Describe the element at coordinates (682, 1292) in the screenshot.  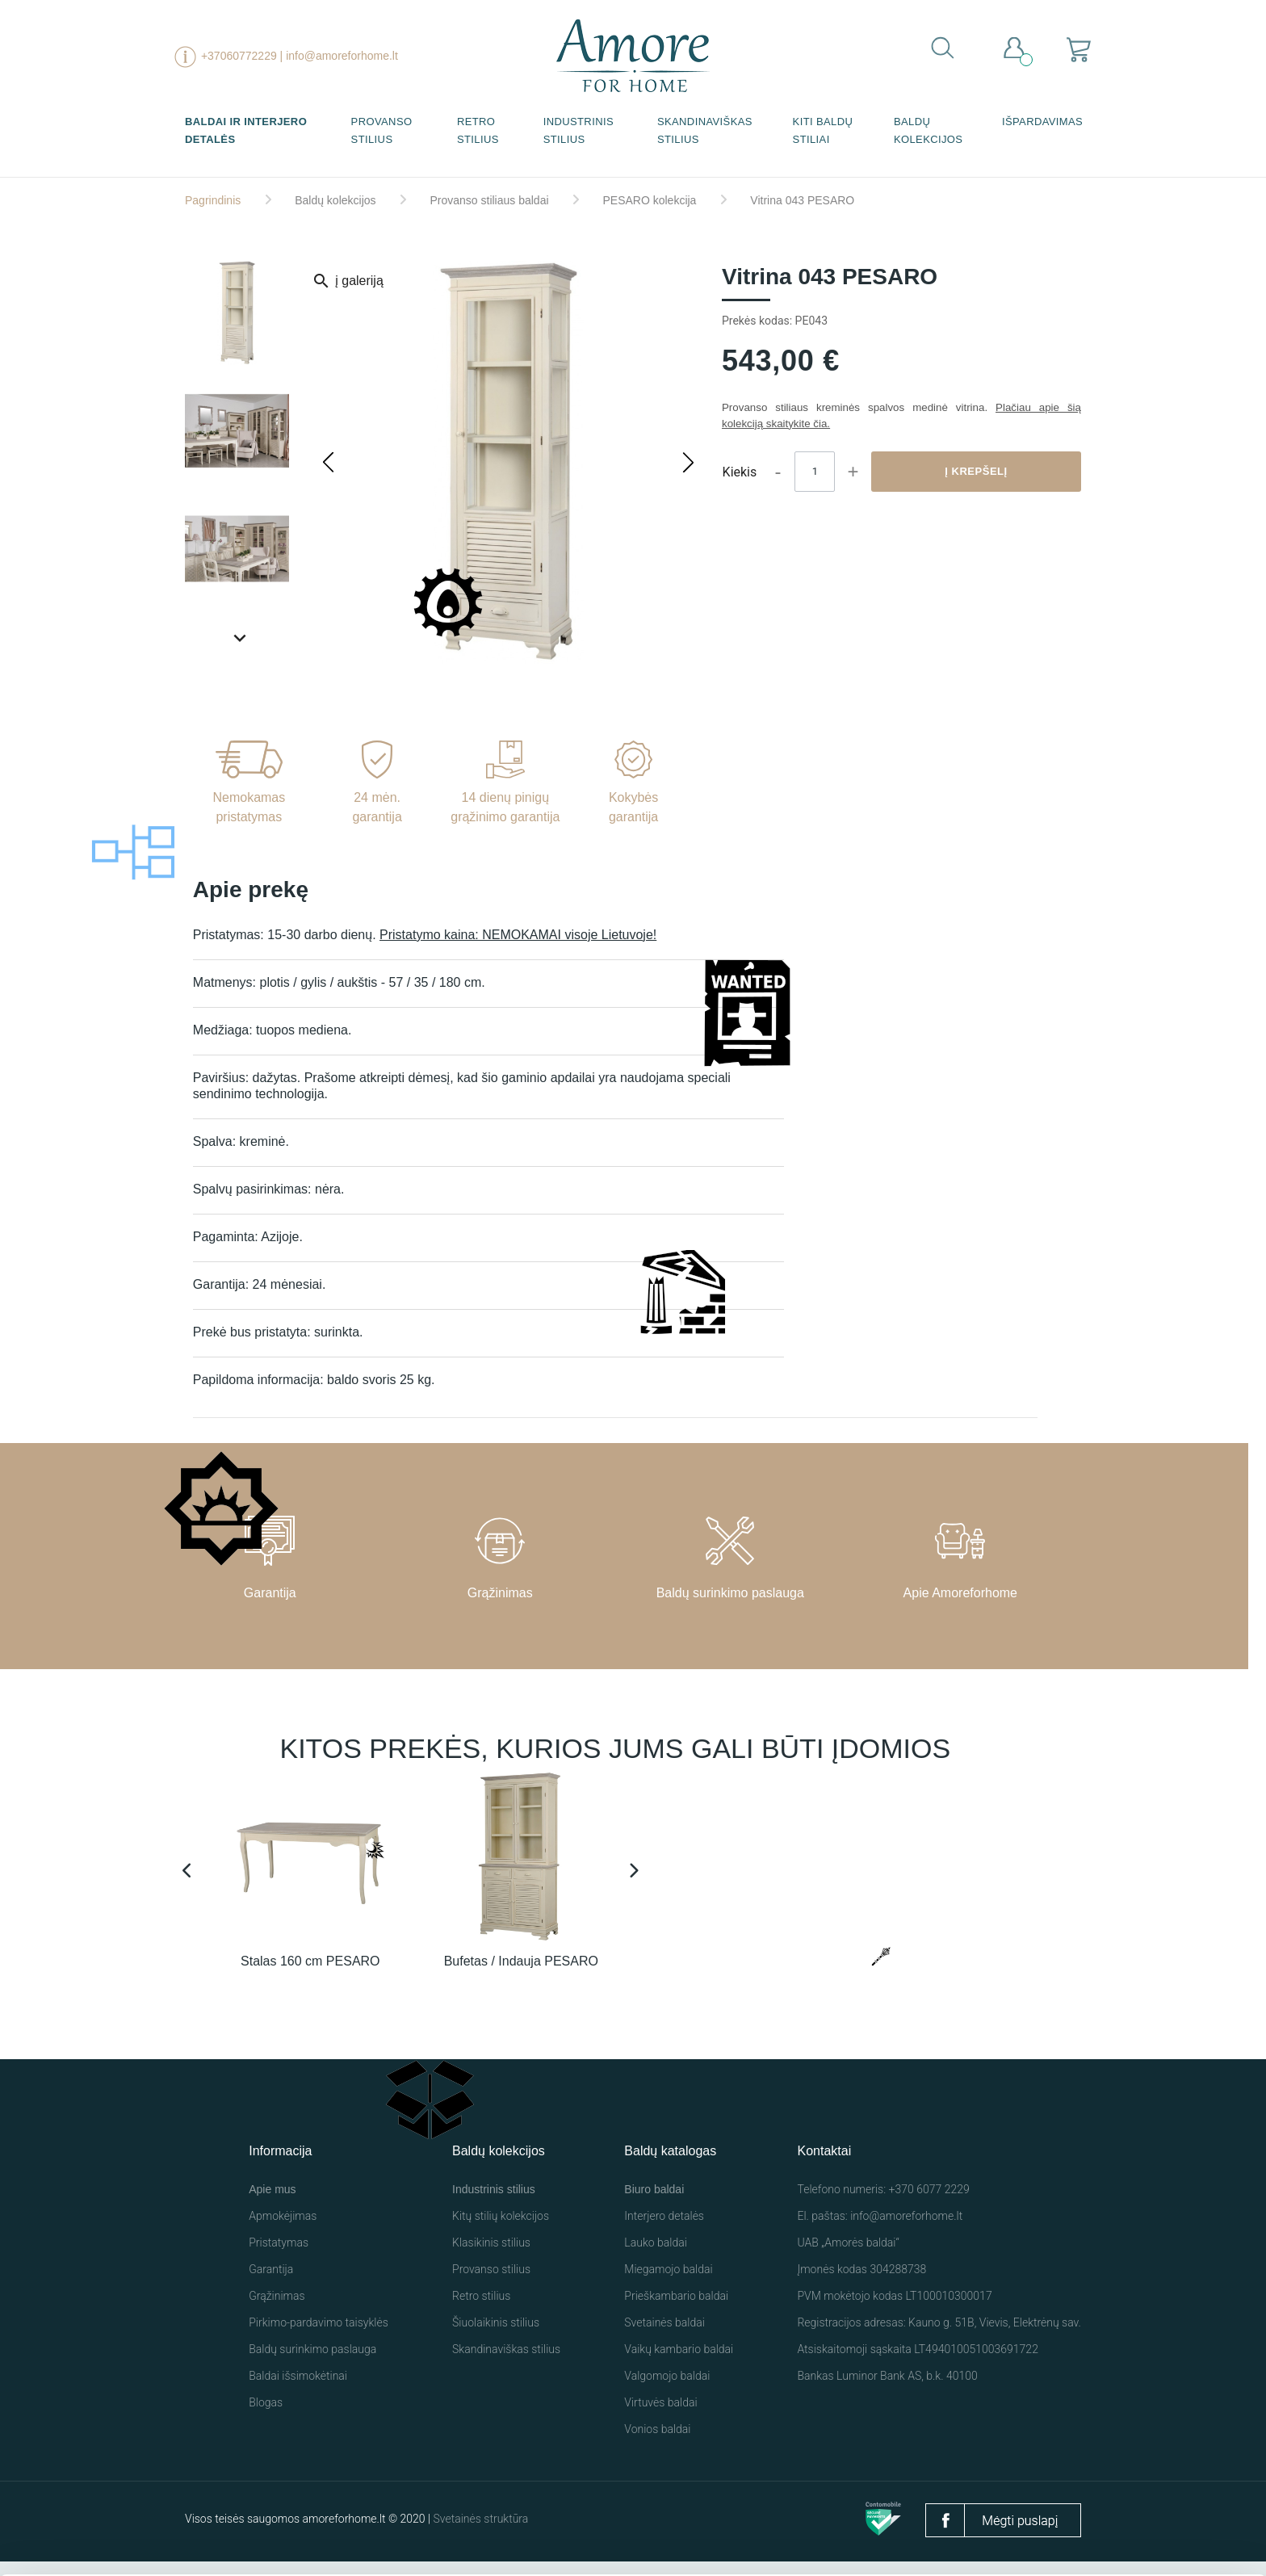
I see `explore ancient ruins or archaeological sites` at that location.